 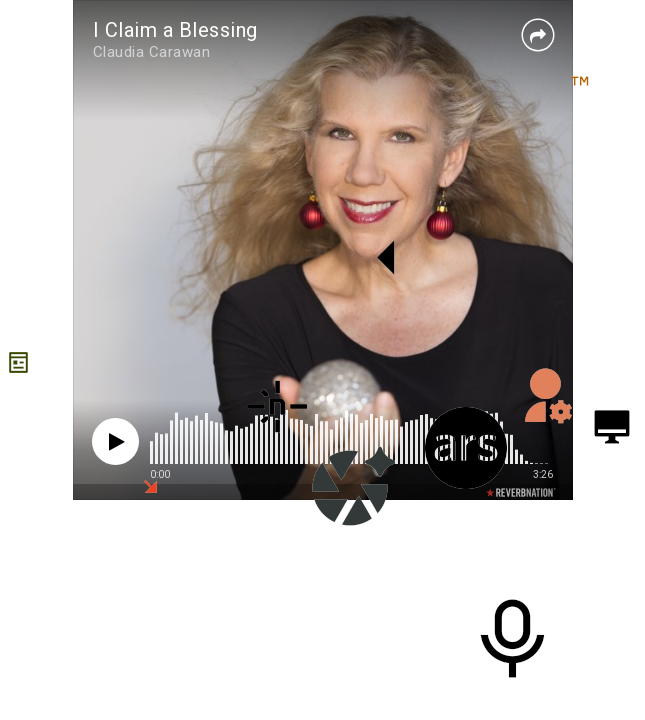 What do you see at coordinates (580, 81) in the screenshot?
I see `indicates trademarked content or branding` at bounding box center [580, 81].